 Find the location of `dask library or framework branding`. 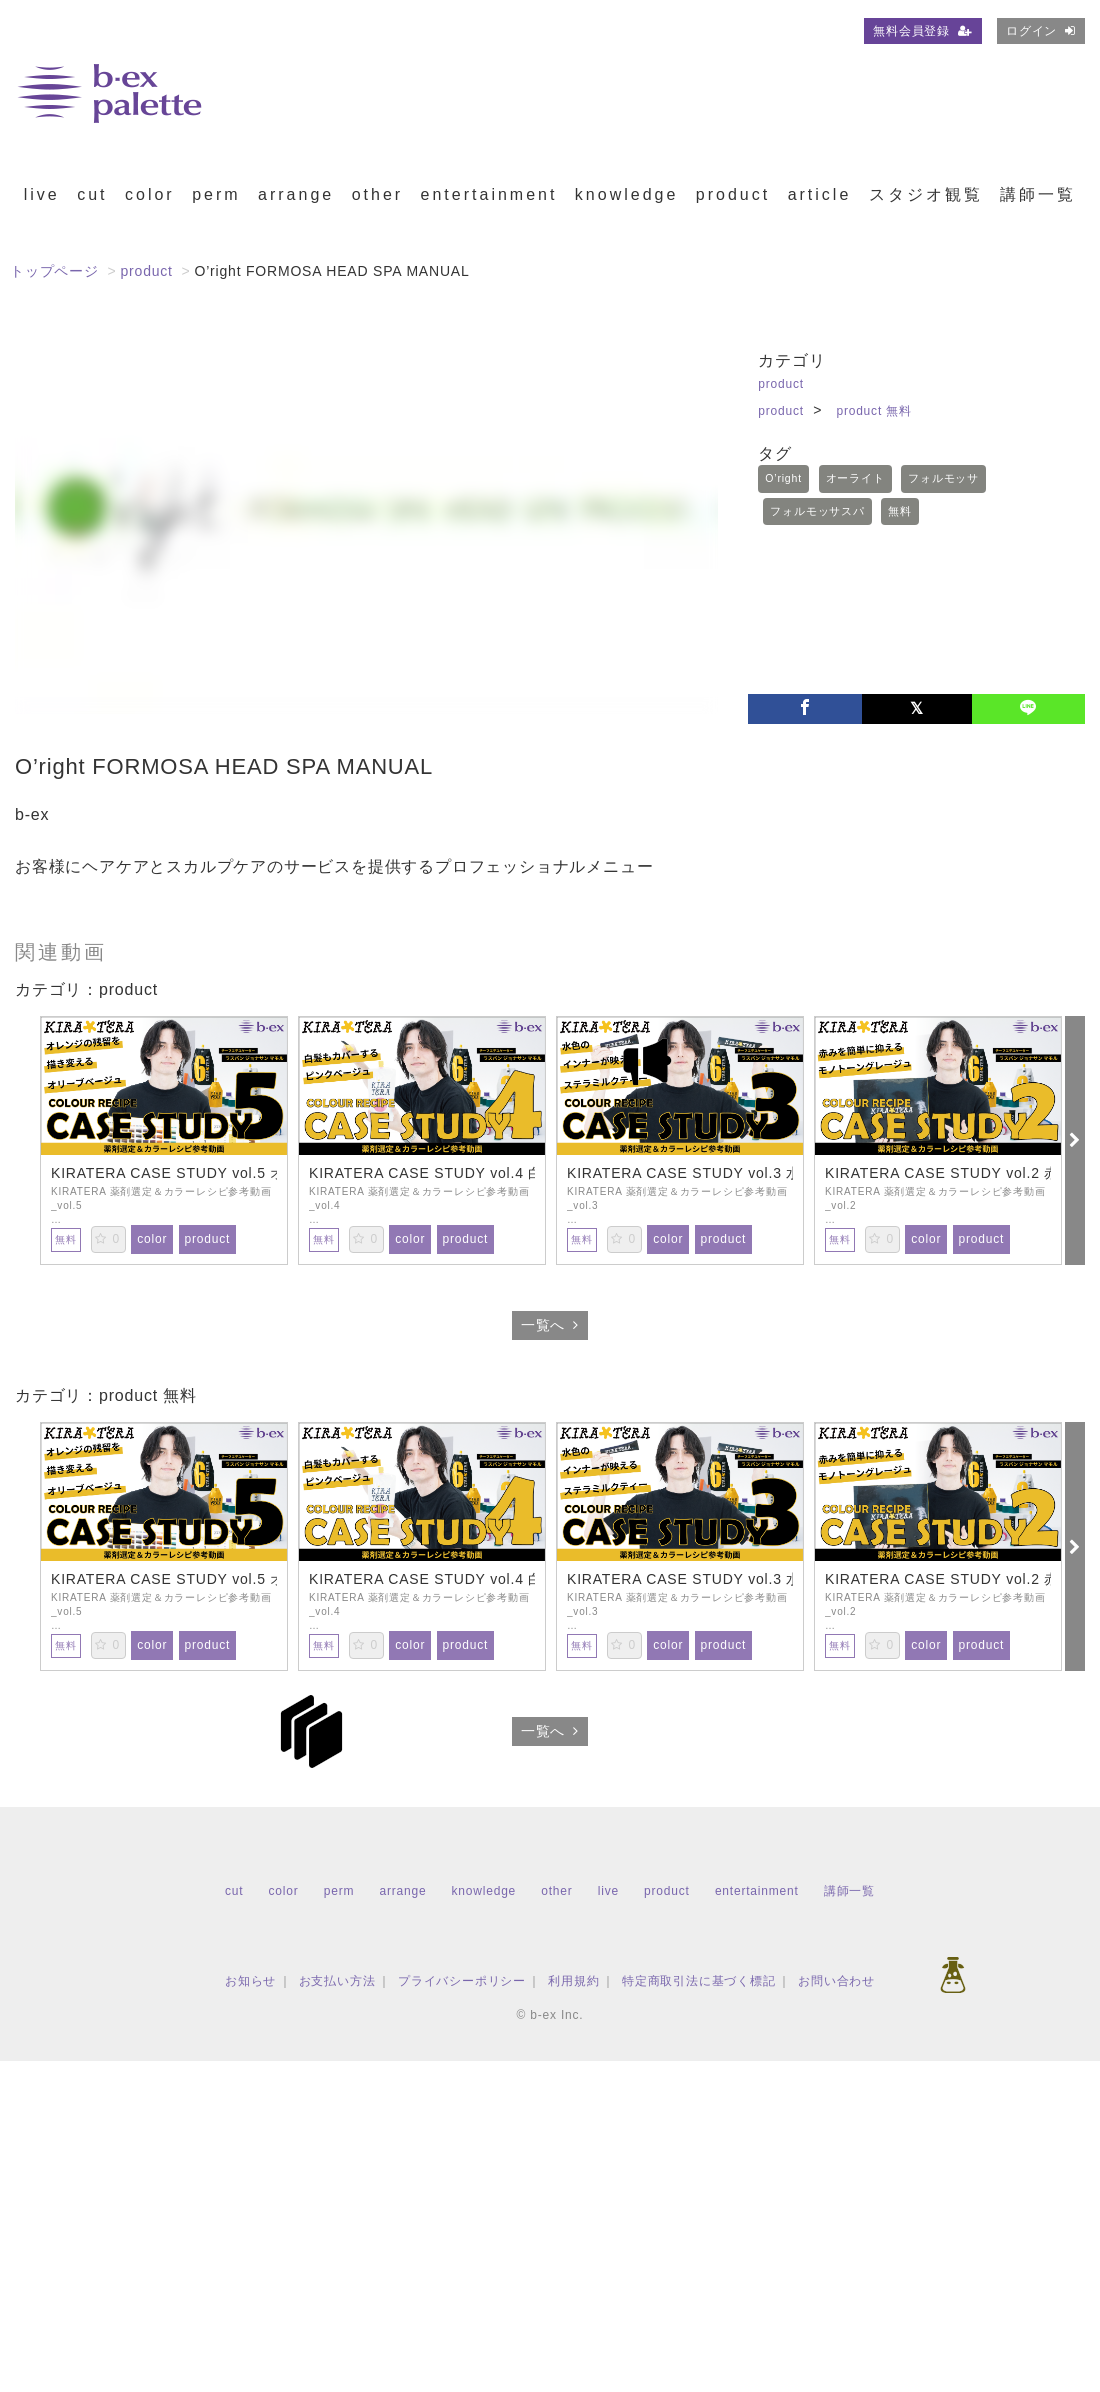

dask library or framework branding is located at coordinates (311, 1731).